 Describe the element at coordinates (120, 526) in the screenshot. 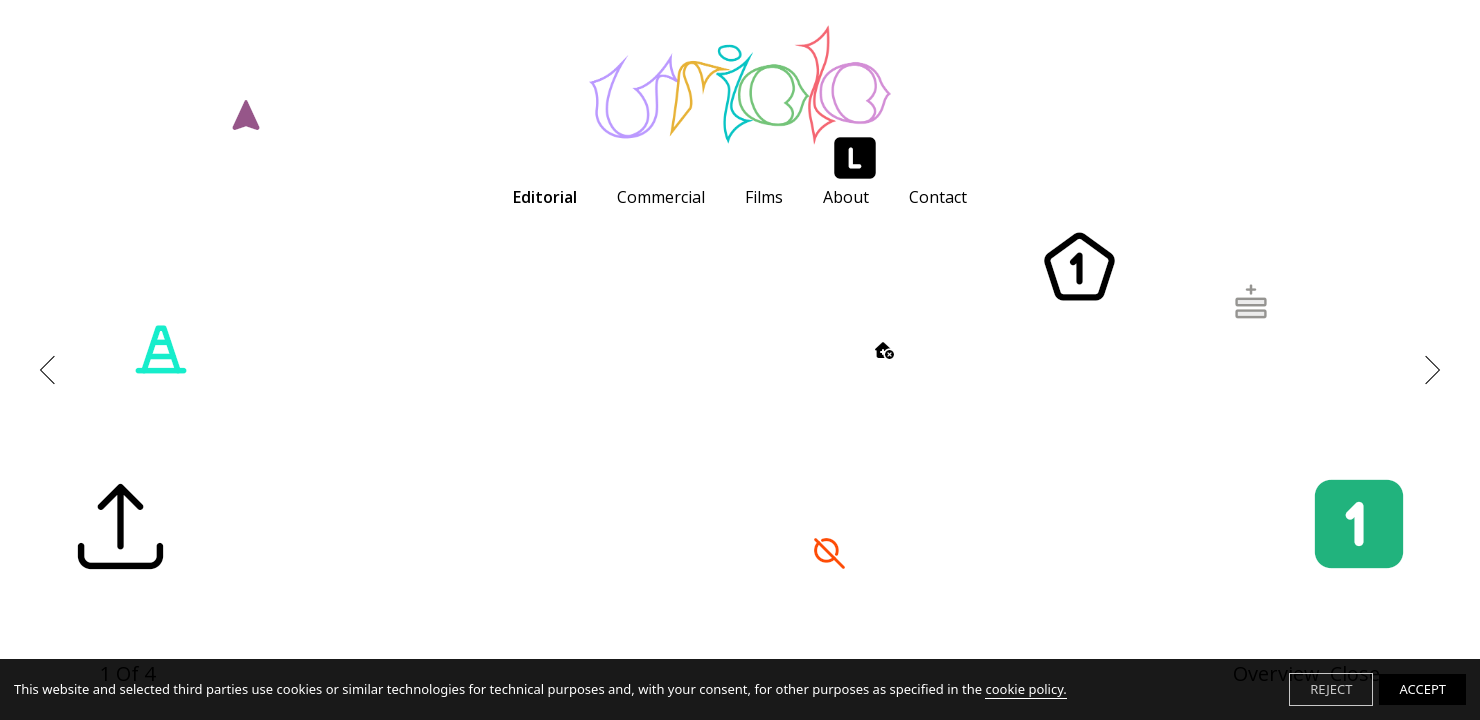

I see `upload a file or document` at that location.